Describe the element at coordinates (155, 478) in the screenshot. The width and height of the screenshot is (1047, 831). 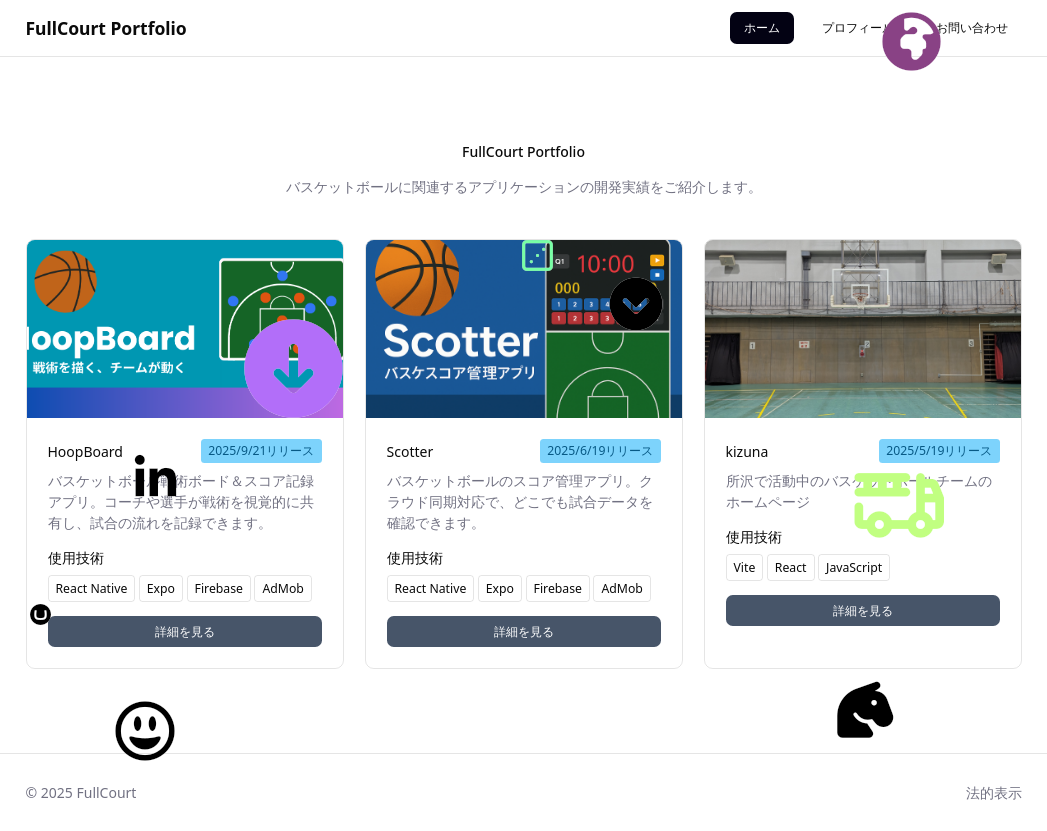
I see `connect with linkedin profile` at that location.